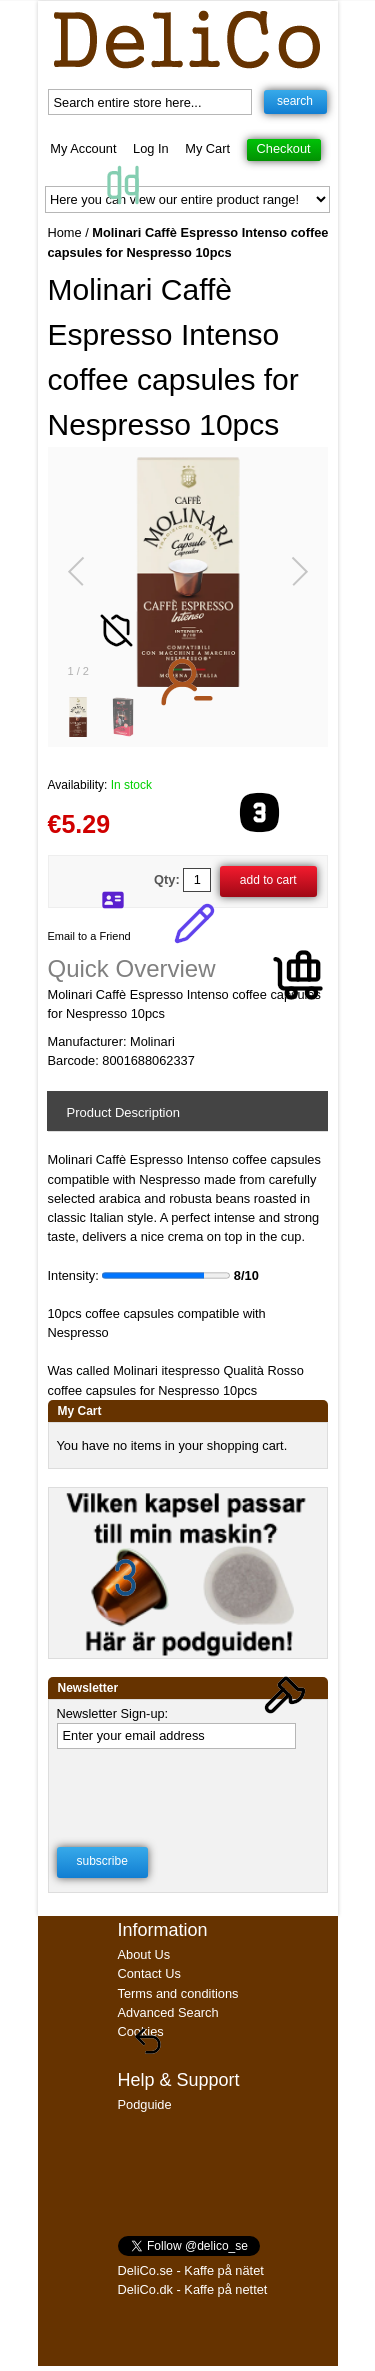  What do you see at coordinates (113, 900) in the screenshot?
I see `view contact details` at bounding box center [113, 900].